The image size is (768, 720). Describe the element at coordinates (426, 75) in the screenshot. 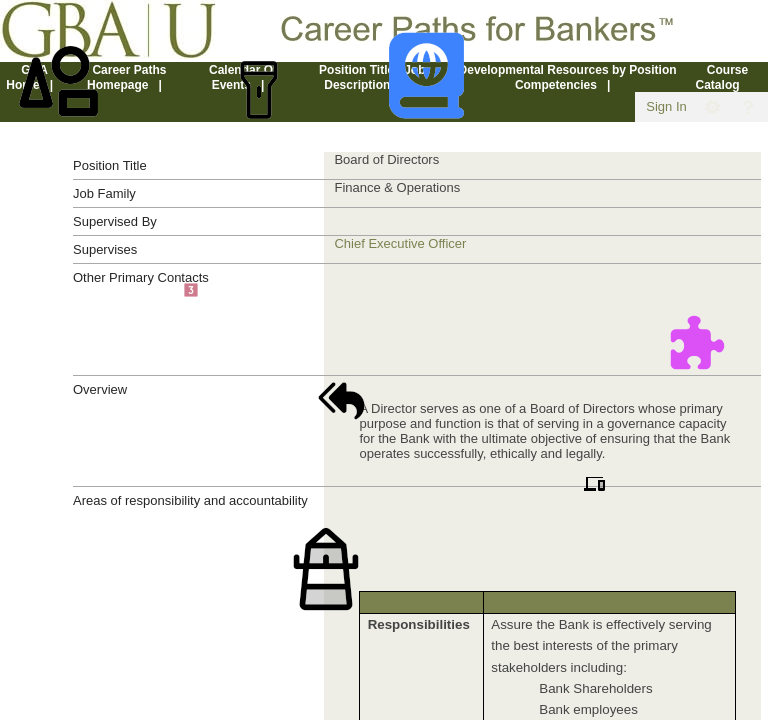

I see `access world atlas or geography resources` at that location.